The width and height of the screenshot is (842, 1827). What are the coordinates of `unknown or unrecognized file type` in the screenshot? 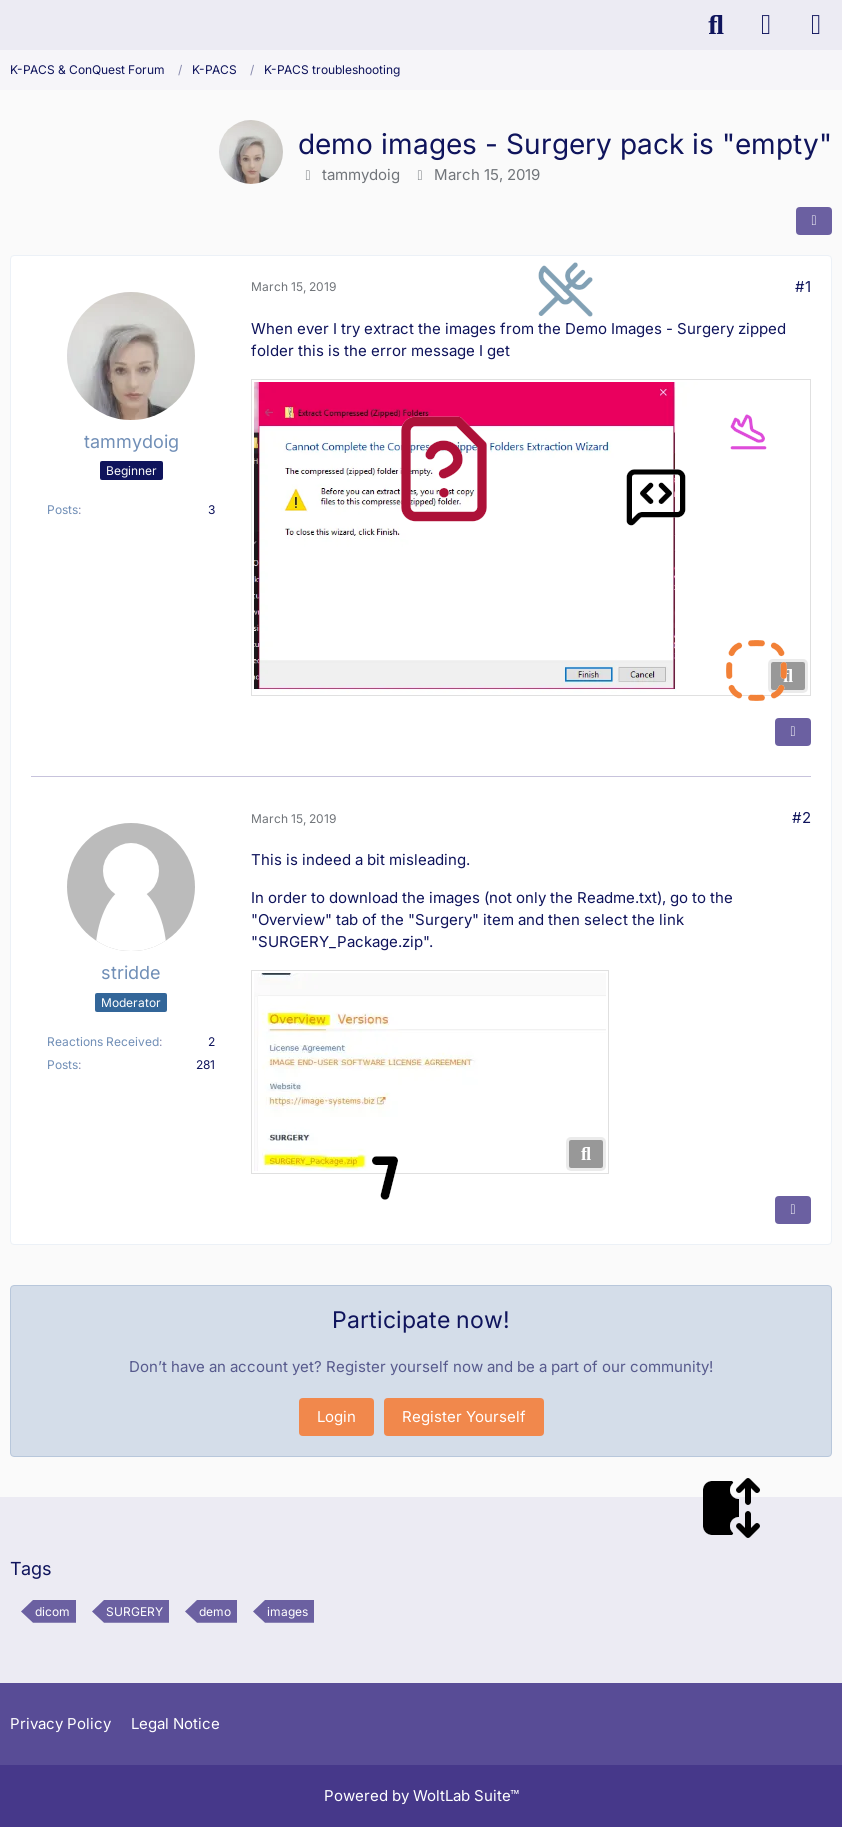 It's located at (444, 469).